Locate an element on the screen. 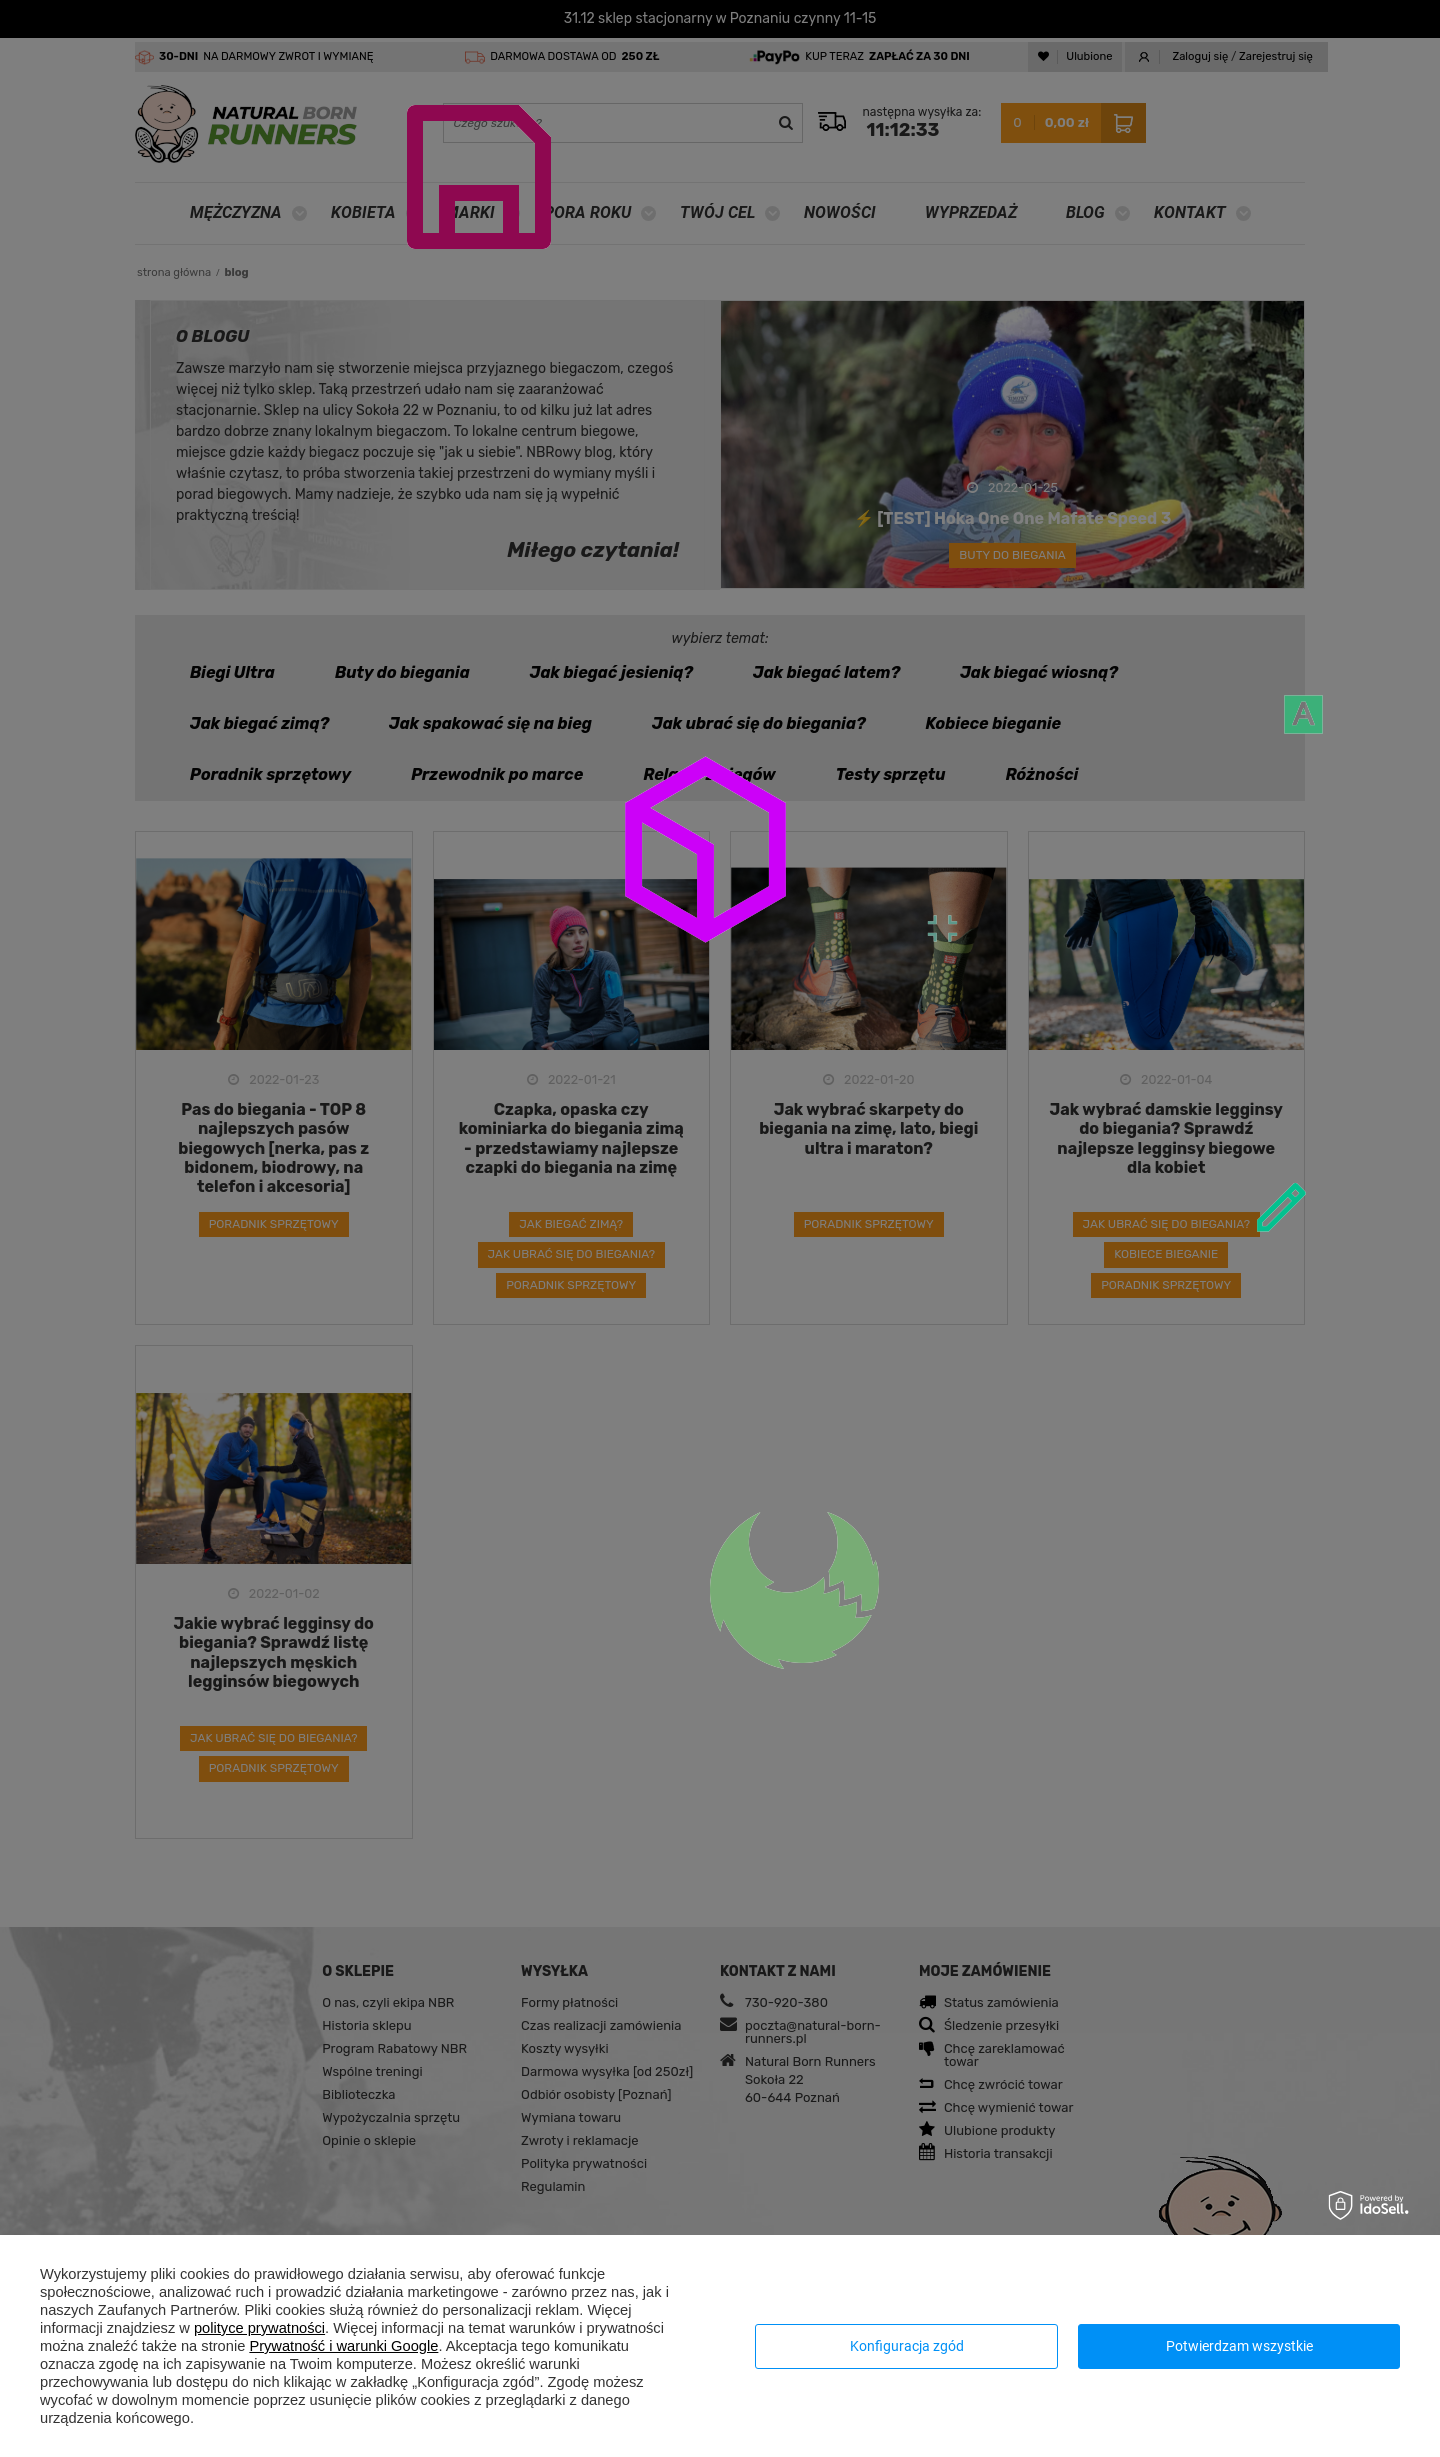 This screenshot has height=2457, width=1440. edit content or text is located at coordinates (1281, 1207).